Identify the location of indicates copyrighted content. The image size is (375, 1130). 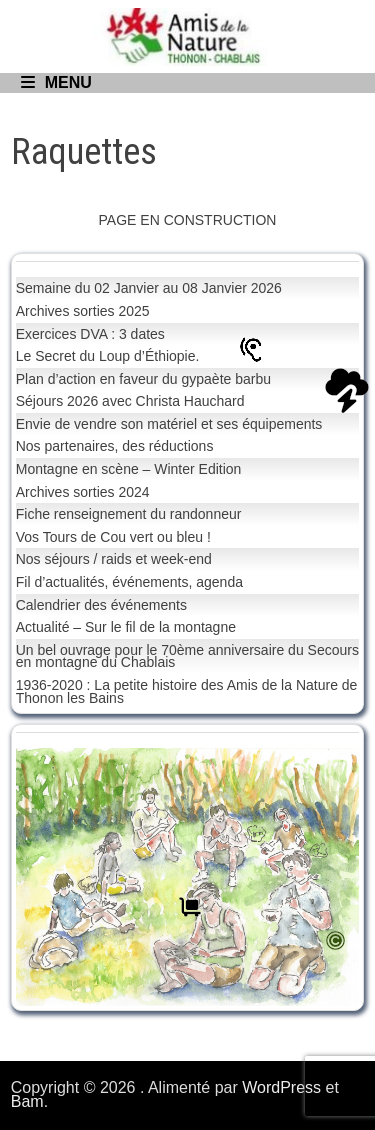
(335, 940).